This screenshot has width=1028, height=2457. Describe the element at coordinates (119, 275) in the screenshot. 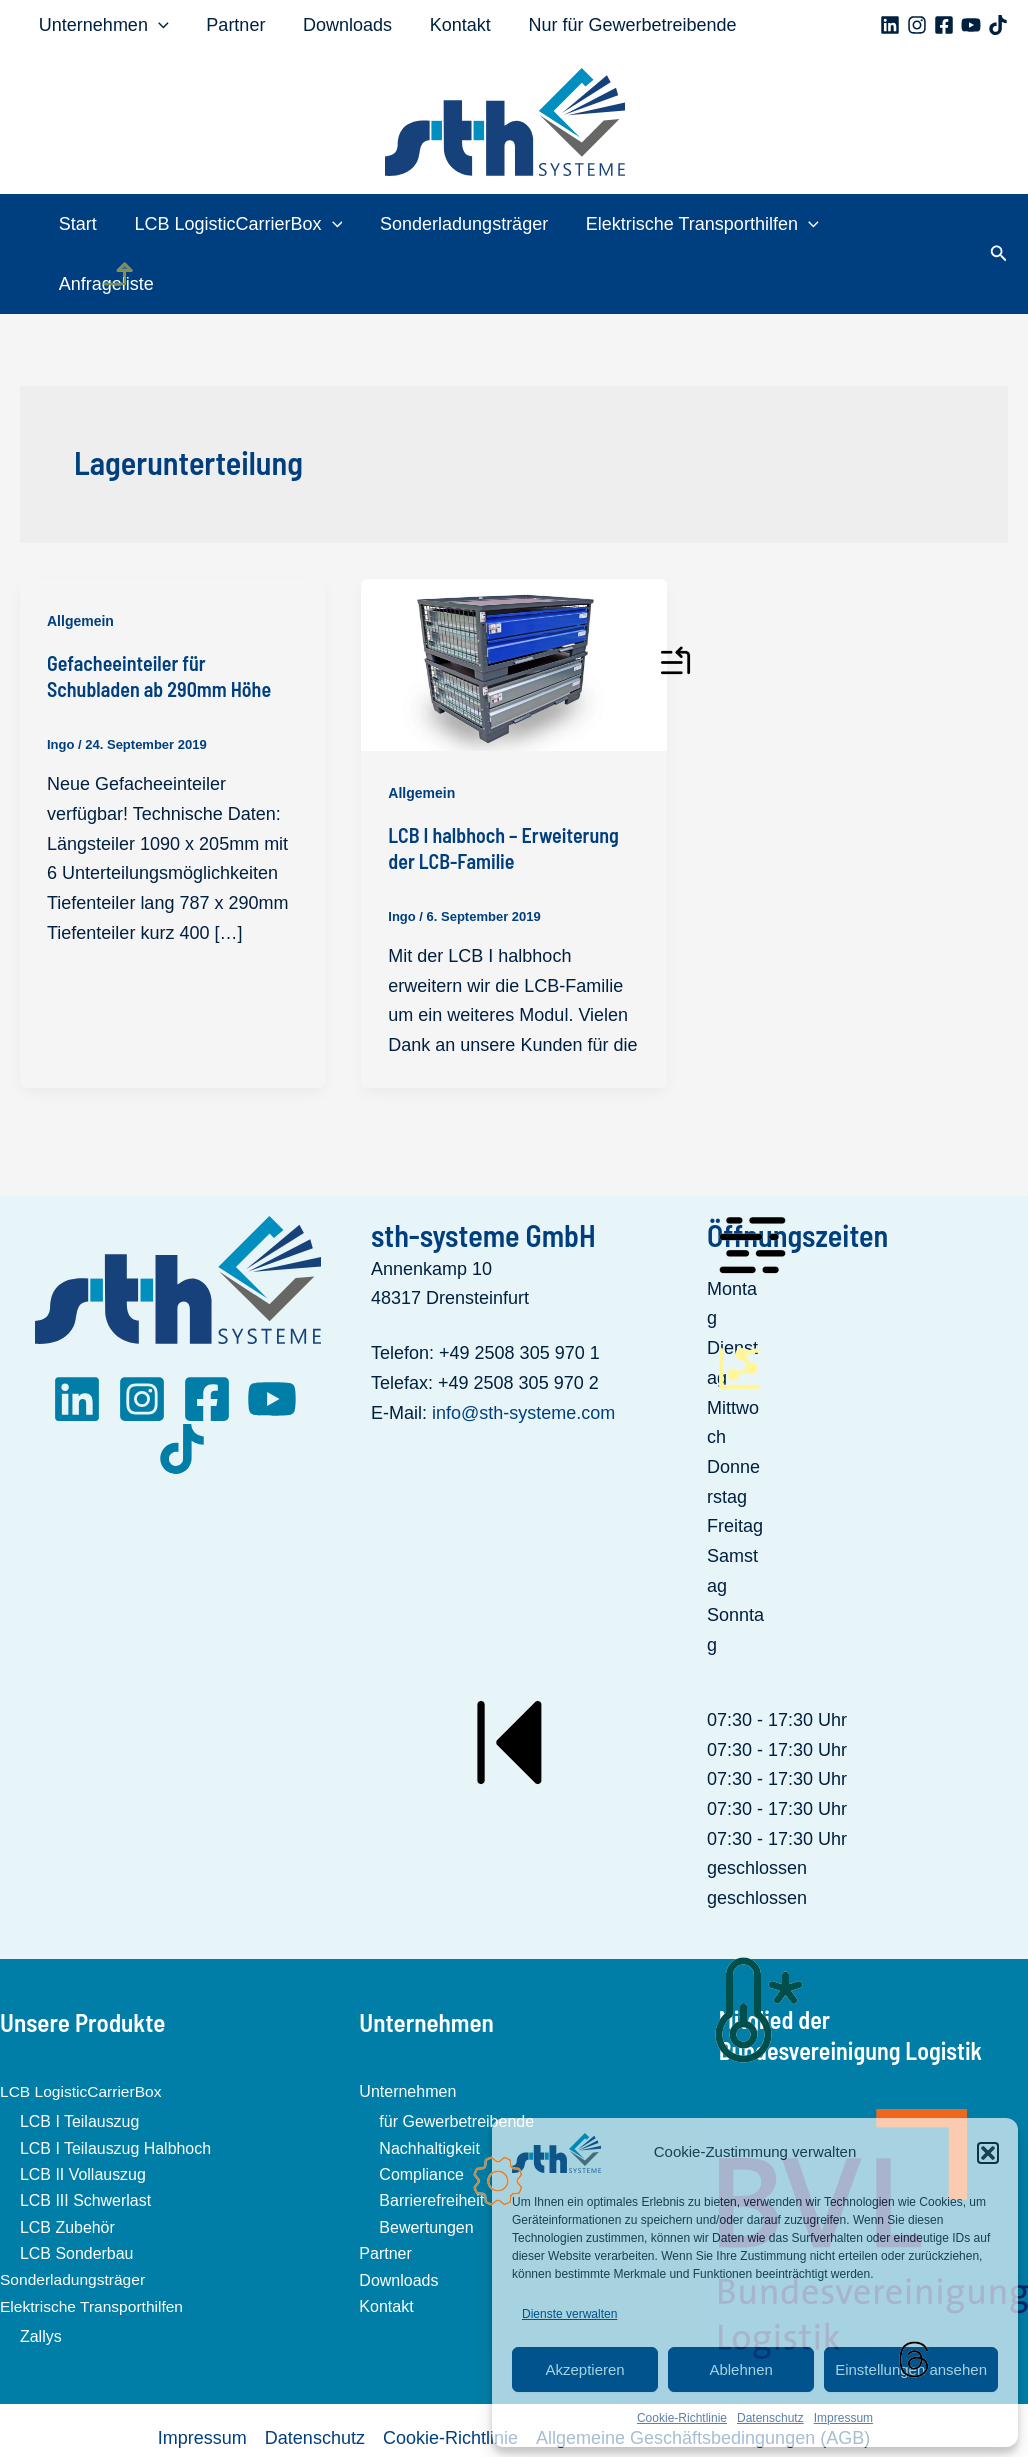

I see `redirect or forward content upward` at that location.